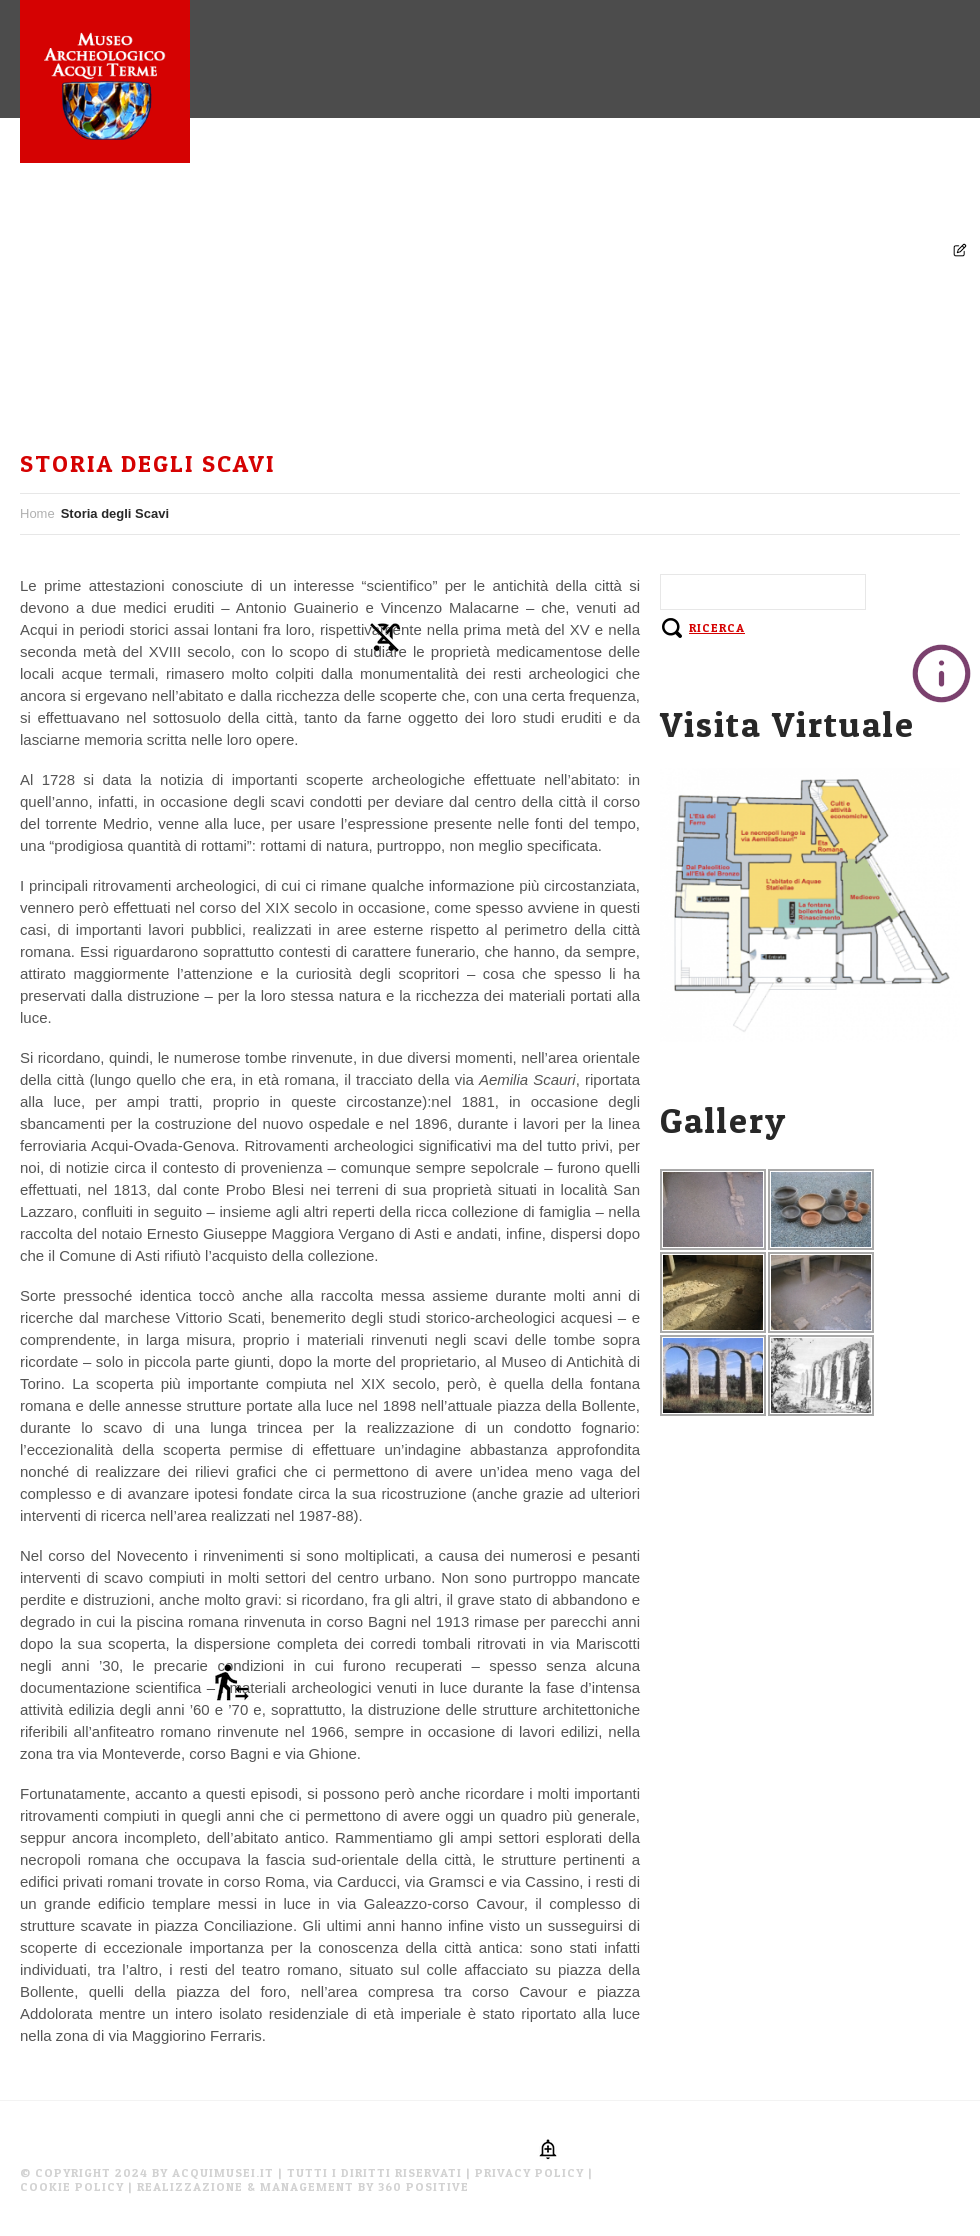 This screenshot has height=2236, width=980. I want to click on edit or compose a new document, so click(960, 250).